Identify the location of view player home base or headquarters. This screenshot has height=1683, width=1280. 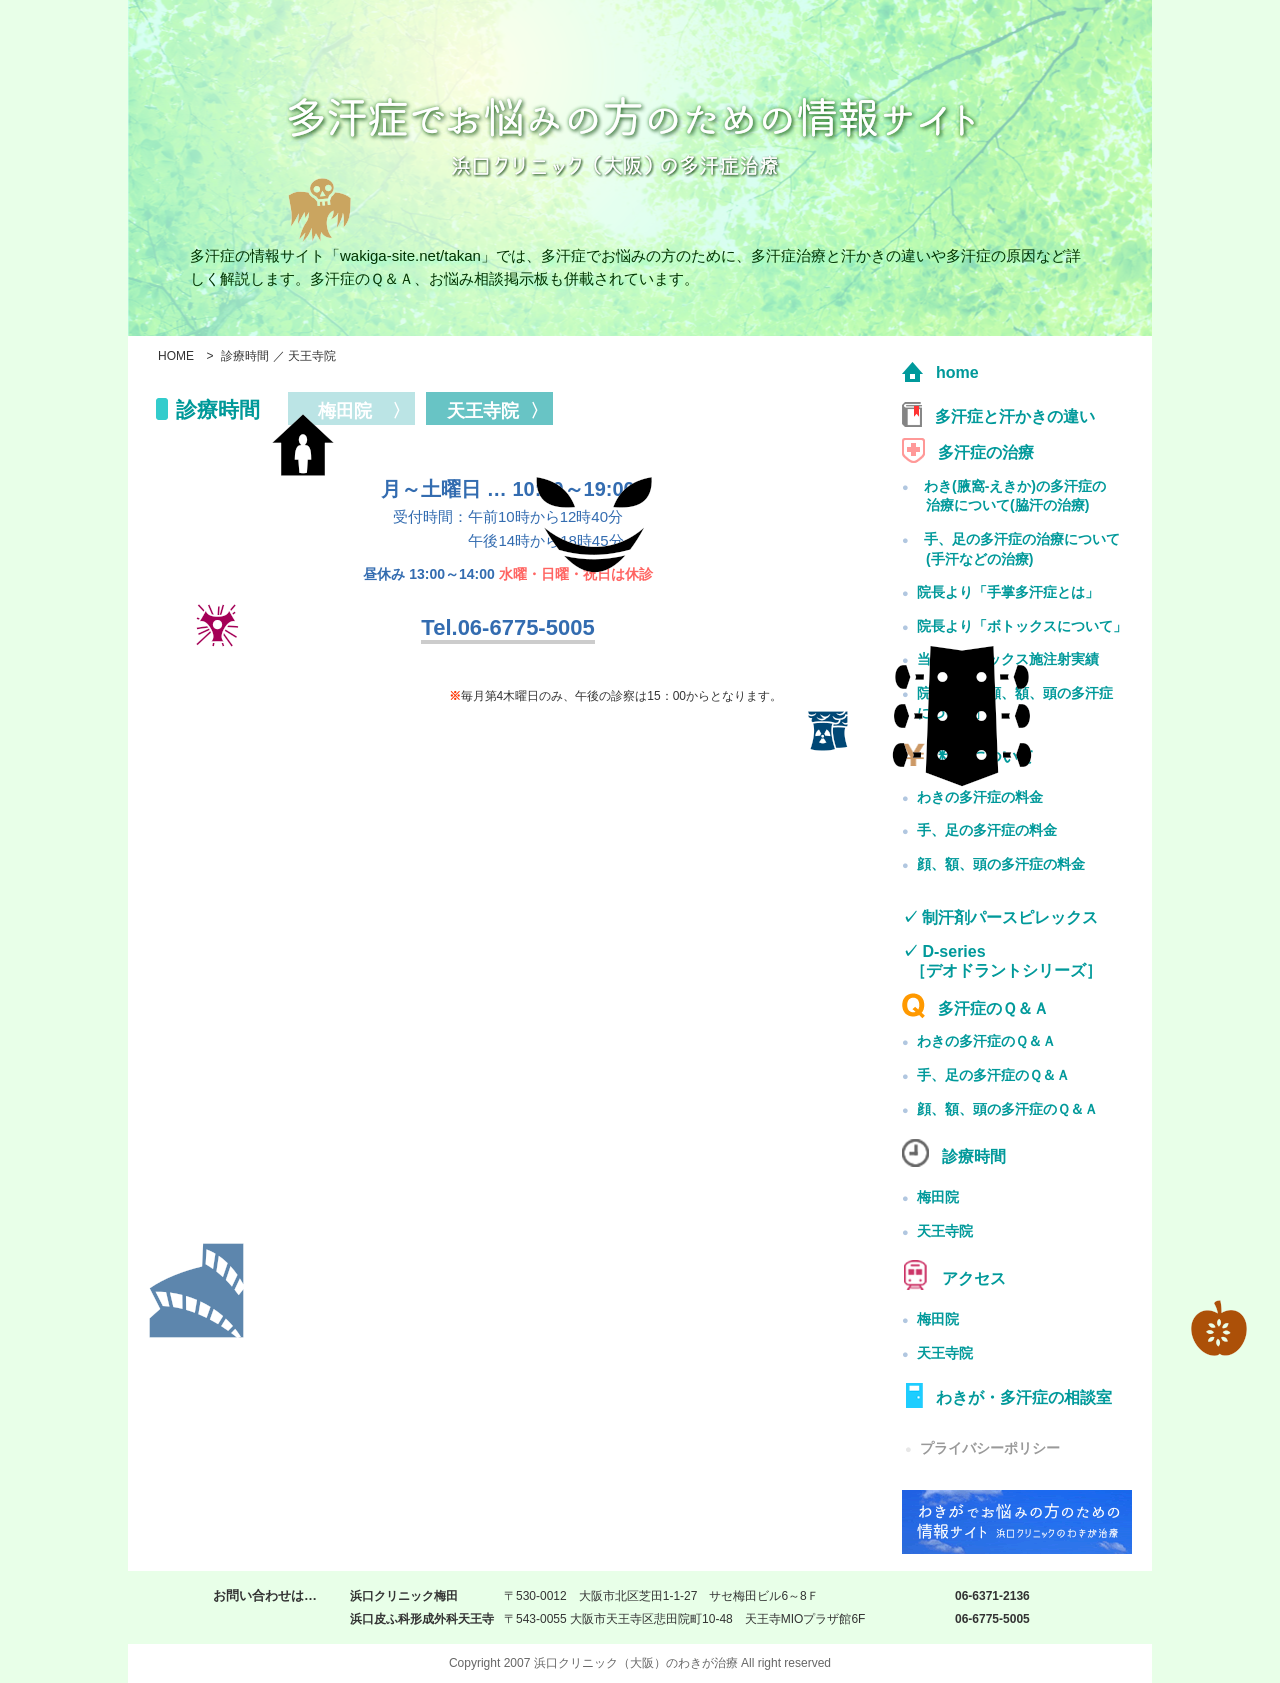
(303, 445).